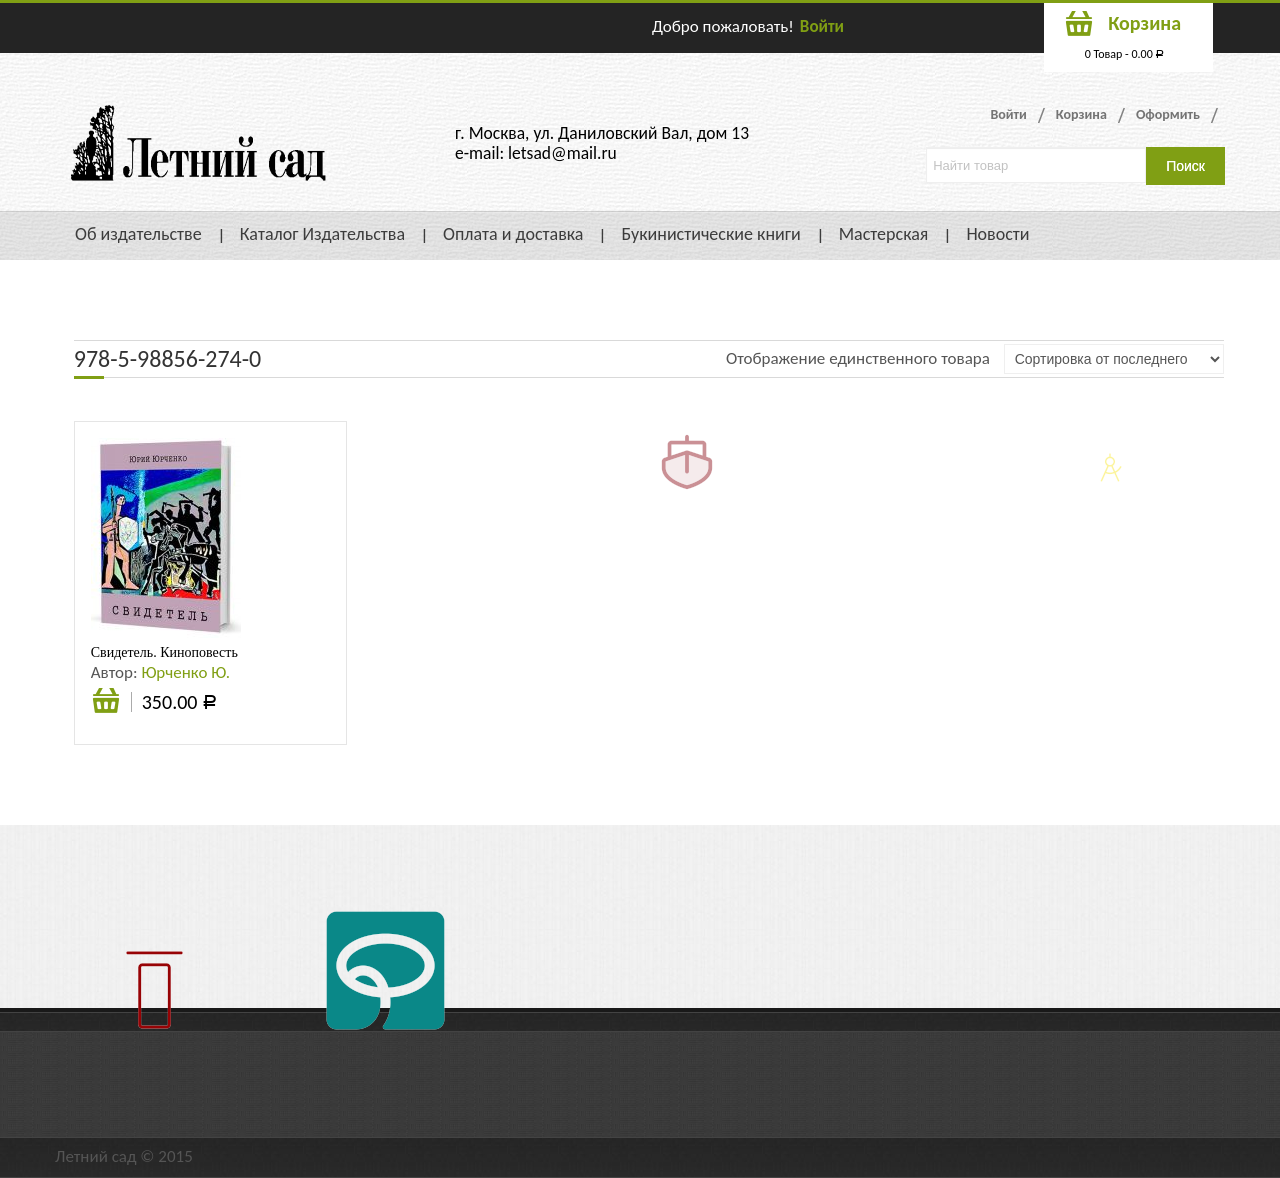 The height and width of the screenshot is (1178, 1280). I want to click on access drawing or drafting tools, so click(1110, 468).